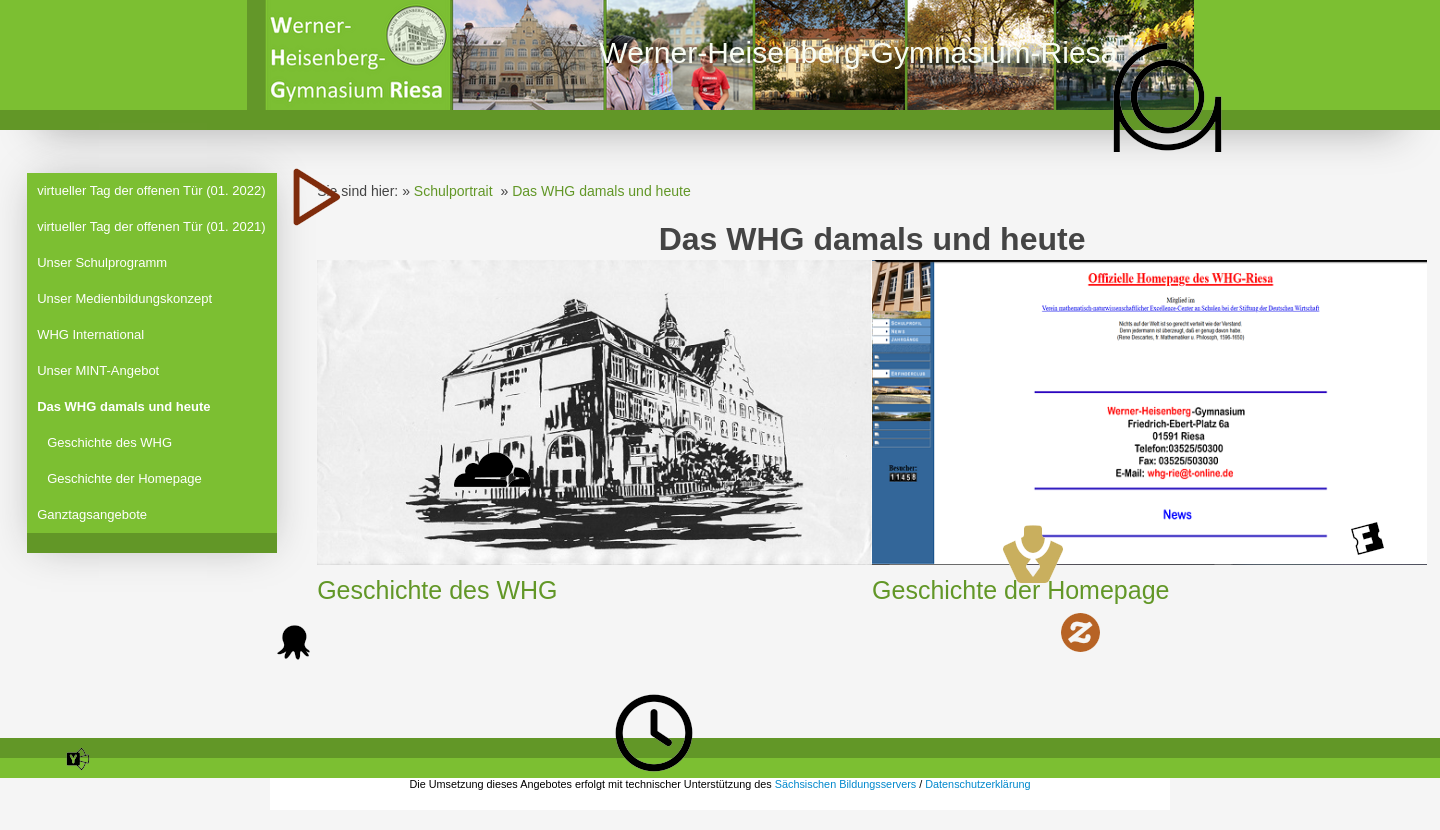  Describe the element at coordinates (1367, 538) in the screenshot. I see `open the Fandango app for movie tickets` at that location.